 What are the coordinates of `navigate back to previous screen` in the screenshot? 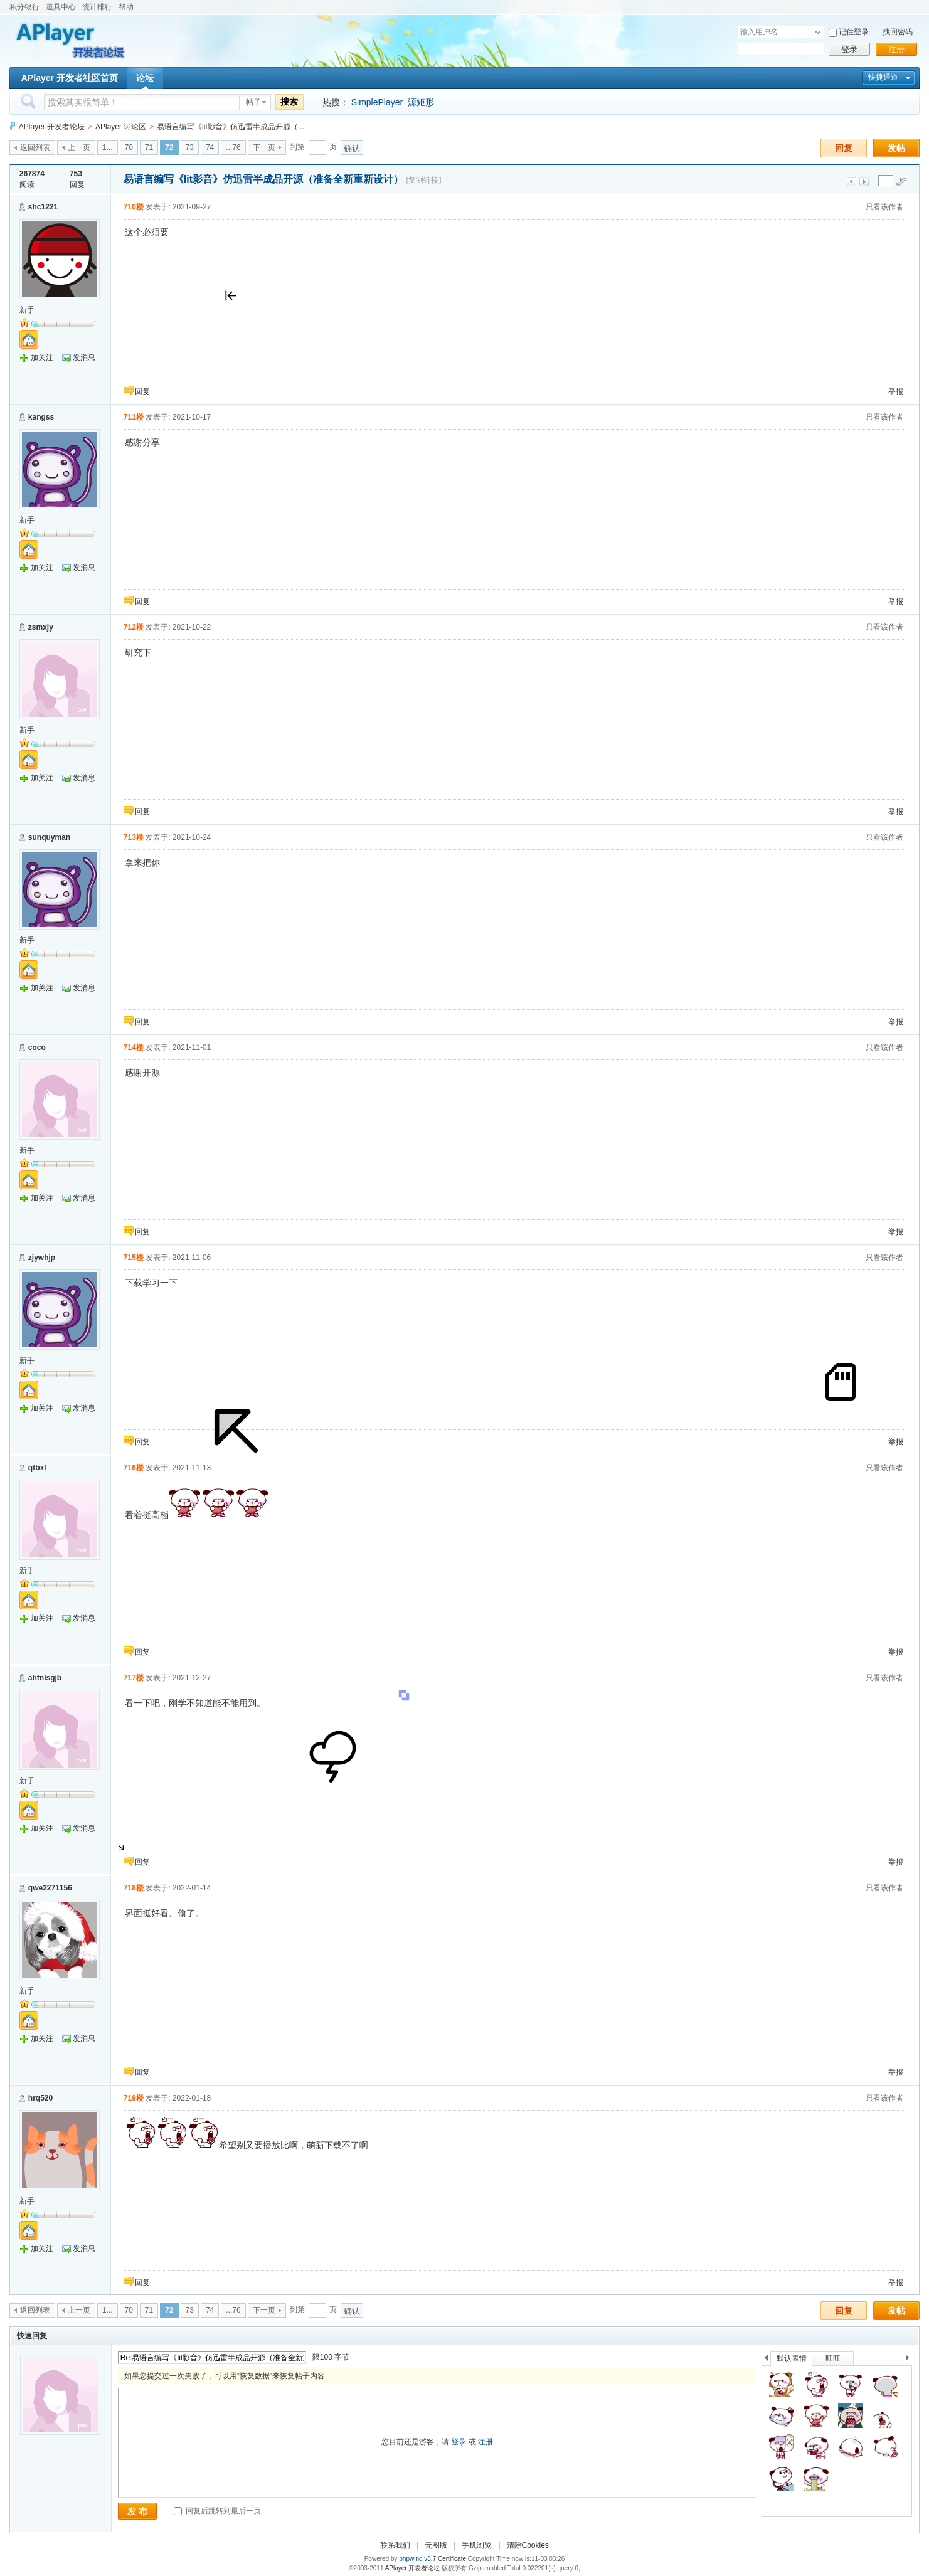 It's located at (236, 1431).